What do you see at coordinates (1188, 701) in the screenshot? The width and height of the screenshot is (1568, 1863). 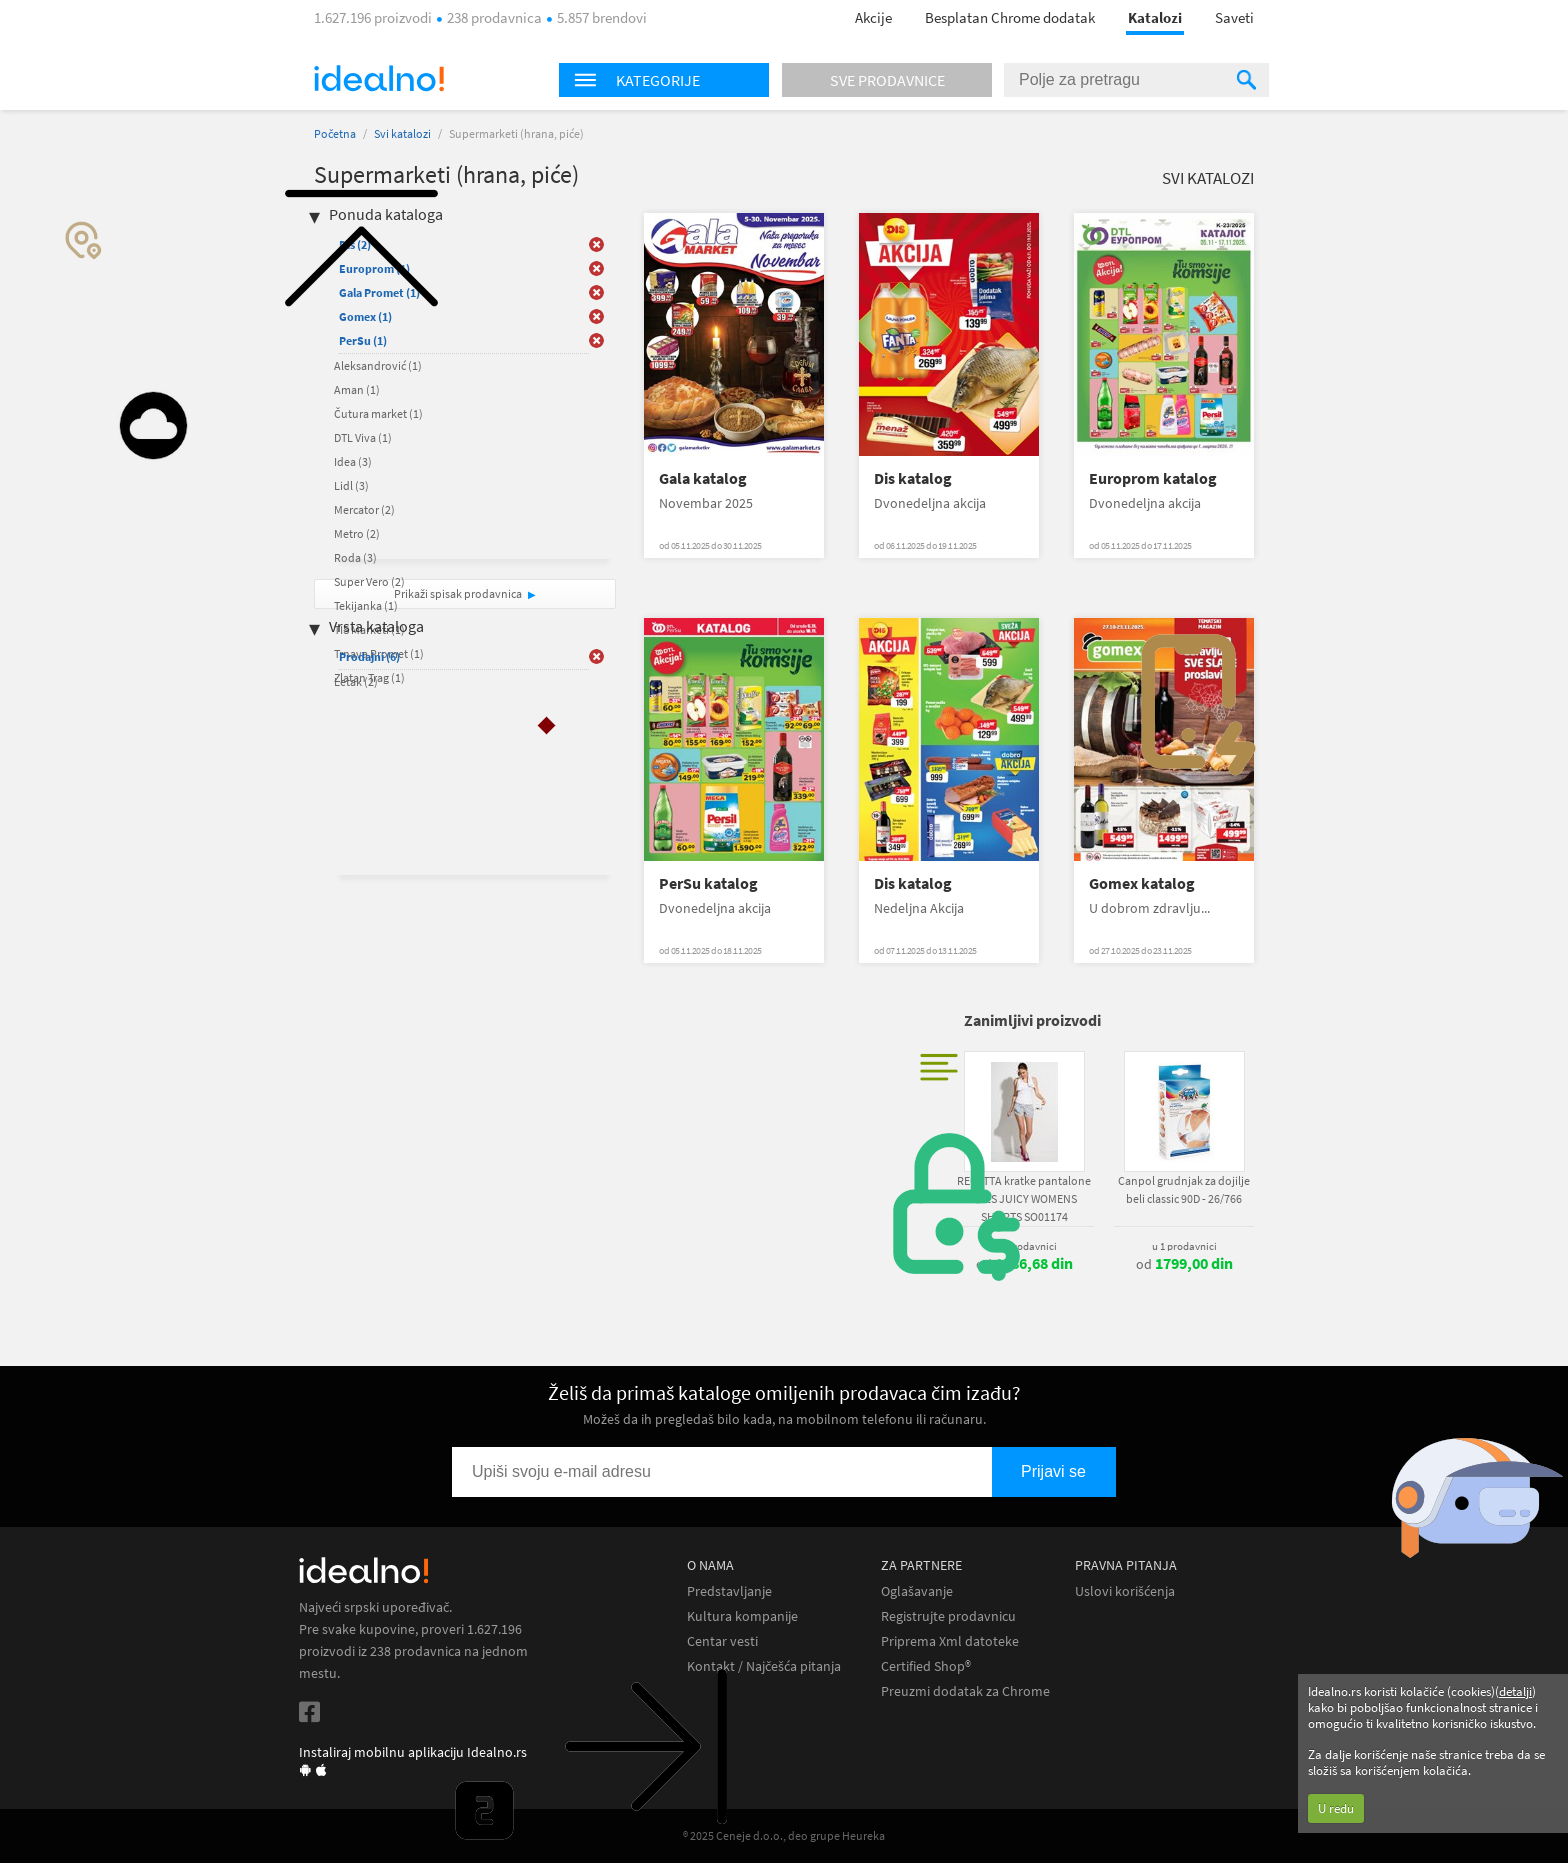 I see `phone charging status indicator` at bounding box center [1188, 701].